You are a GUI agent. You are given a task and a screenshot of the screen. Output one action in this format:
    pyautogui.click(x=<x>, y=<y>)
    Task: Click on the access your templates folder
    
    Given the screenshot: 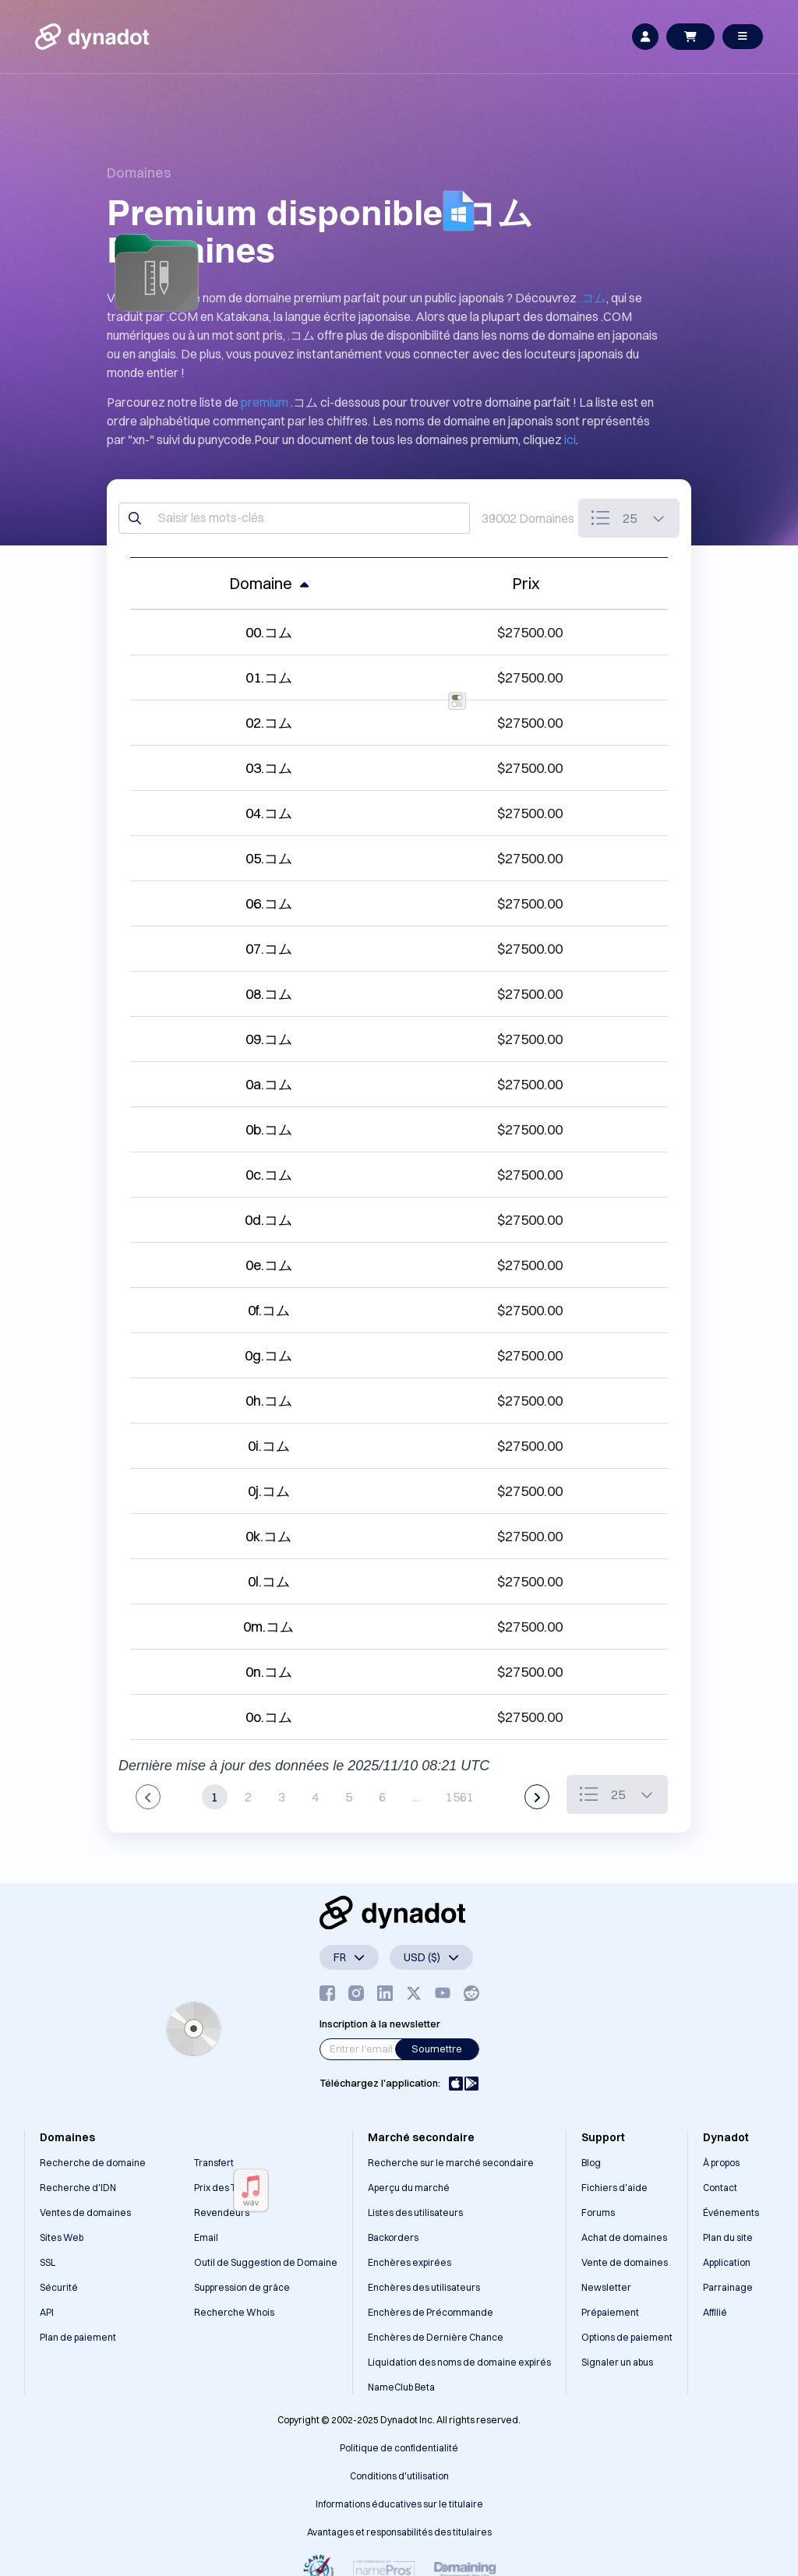 What is the action you would take?
    pyautogui.click(x=157, y=273)
    